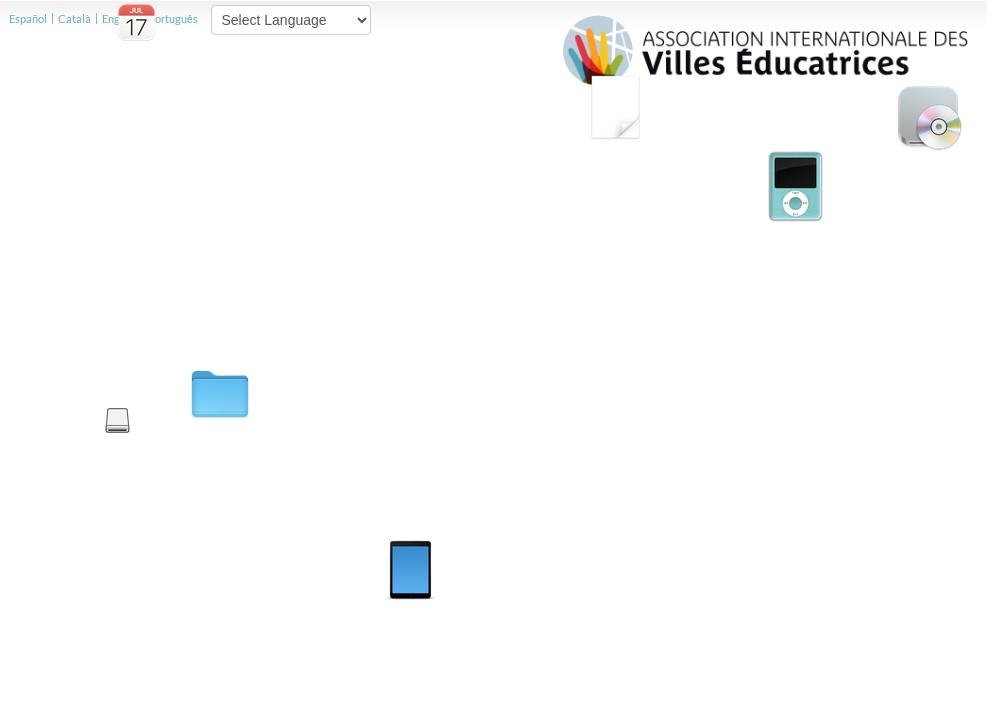 This screenshot has width=987, height=720. I want to click on iPod nano device connected, so click(795, 170).